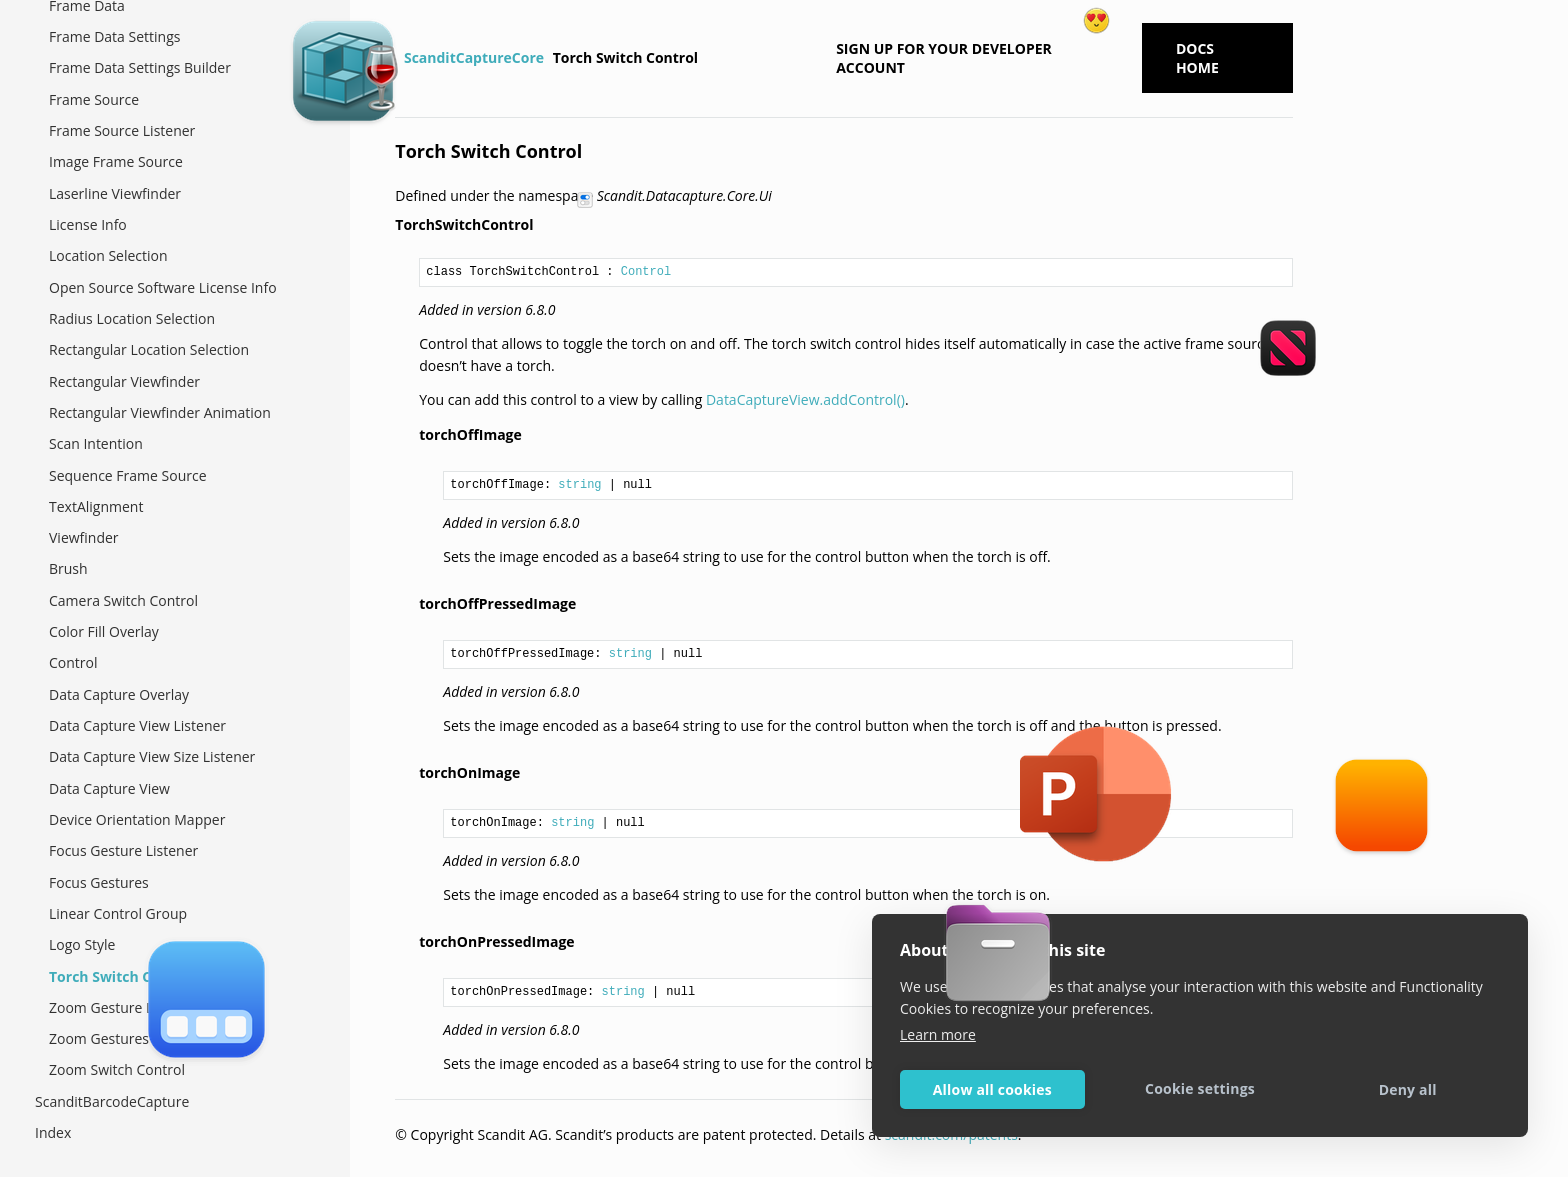  I want to click on open the Socialize messaging app, so click(1096, 20).